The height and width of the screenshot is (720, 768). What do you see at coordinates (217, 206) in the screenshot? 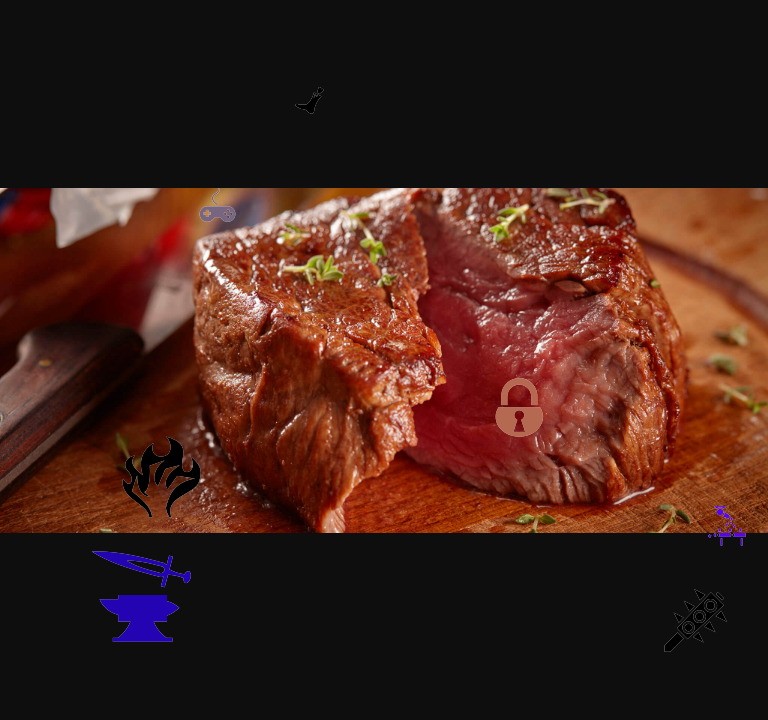
I see `access gaming features or settings` at bounding box center [217, 206].